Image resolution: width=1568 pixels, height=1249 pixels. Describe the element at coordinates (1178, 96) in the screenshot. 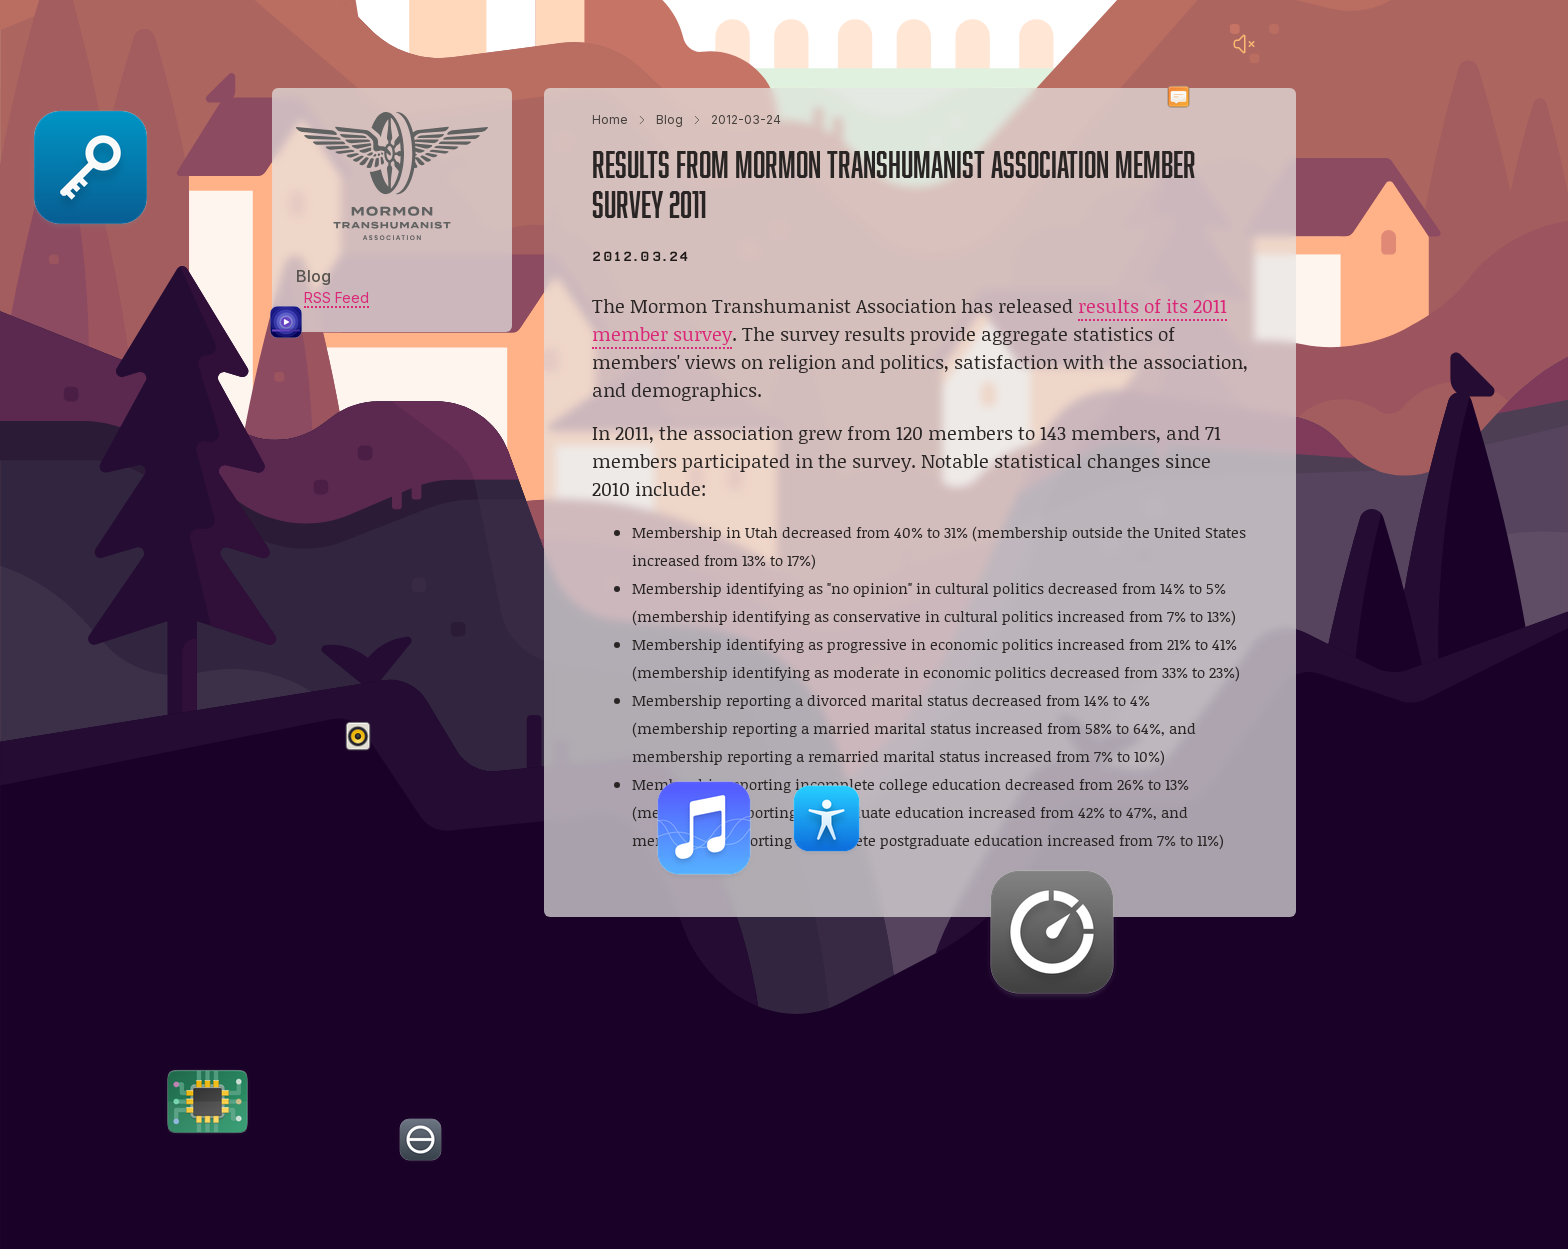

I see `open the messaging or chat app` at that location.